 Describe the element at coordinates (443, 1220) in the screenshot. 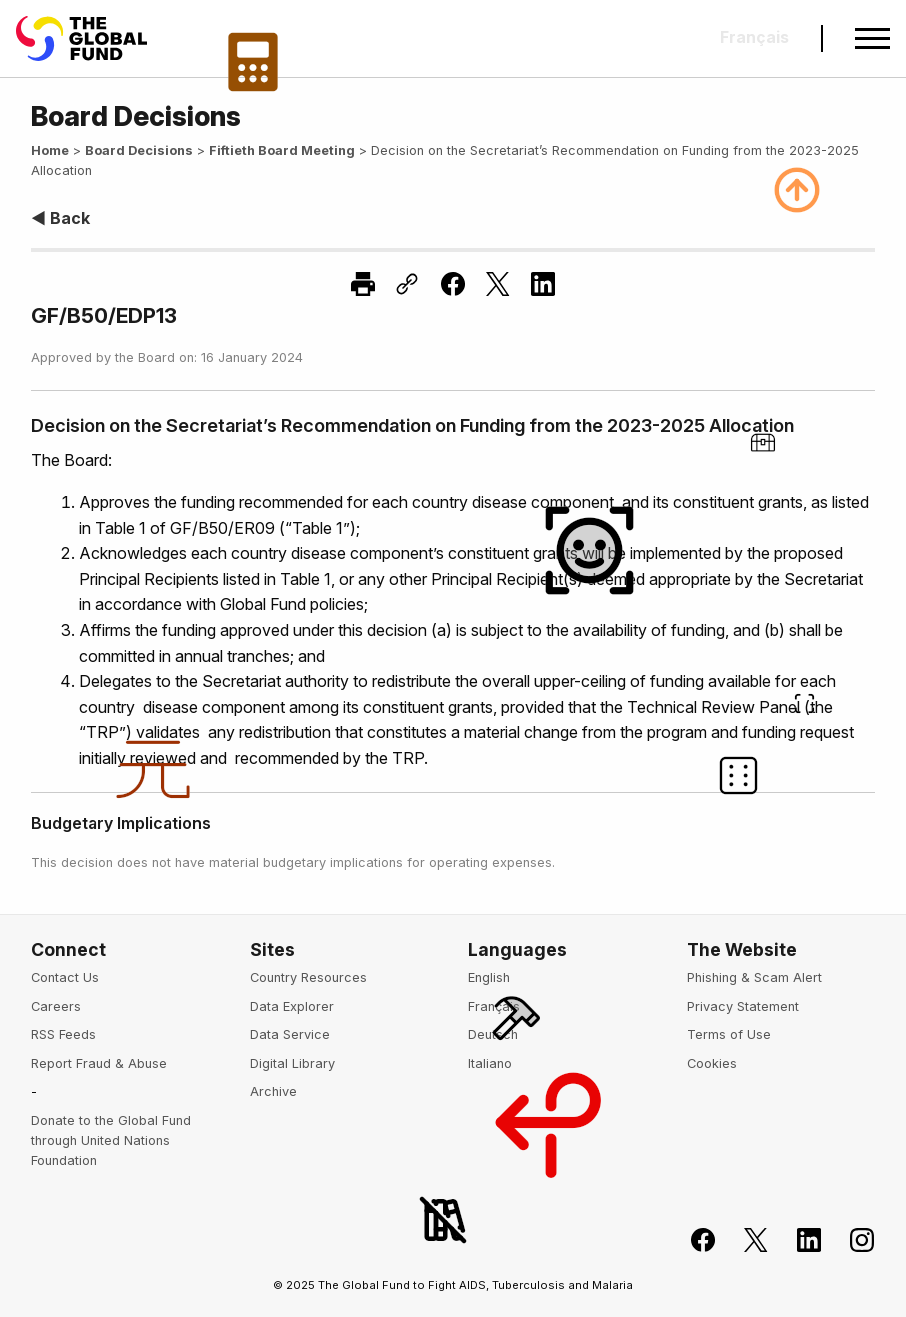

I see `library or reading feature unavailable` at that location.